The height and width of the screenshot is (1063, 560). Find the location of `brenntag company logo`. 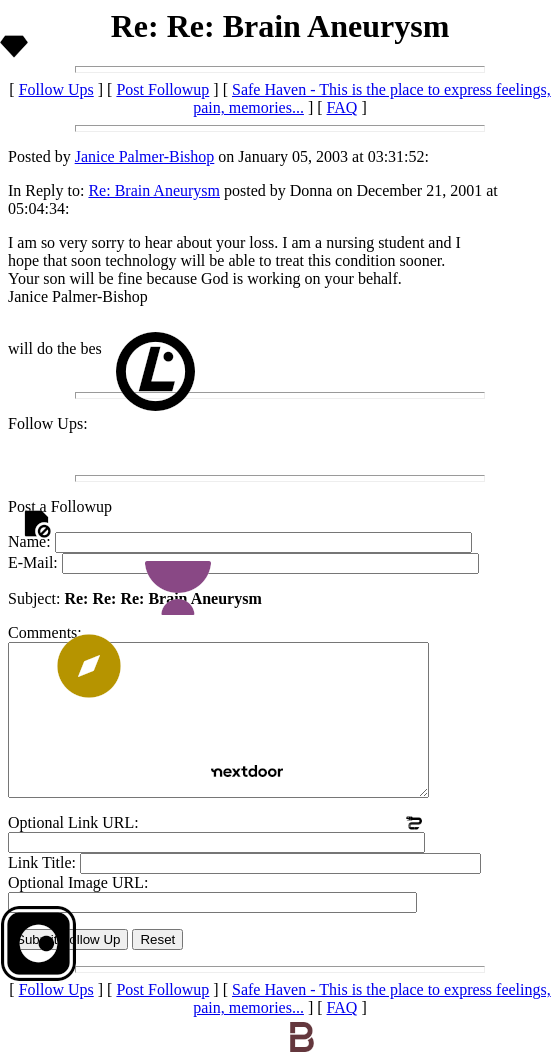

brenntag company logo is located at coordinates (302, 1037).